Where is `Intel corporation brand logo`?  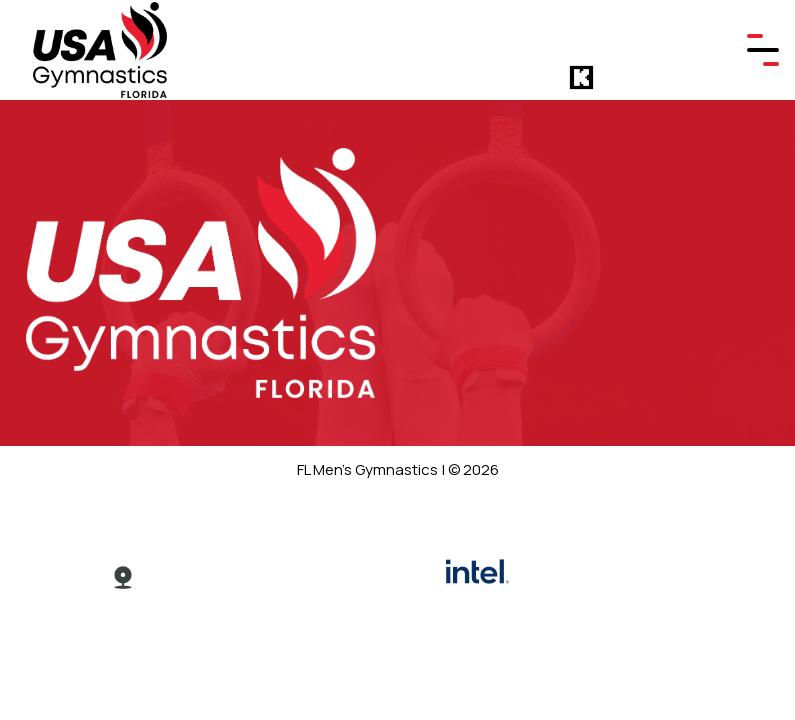 Intel corporation brand logo is located at coordinates (477, 571).